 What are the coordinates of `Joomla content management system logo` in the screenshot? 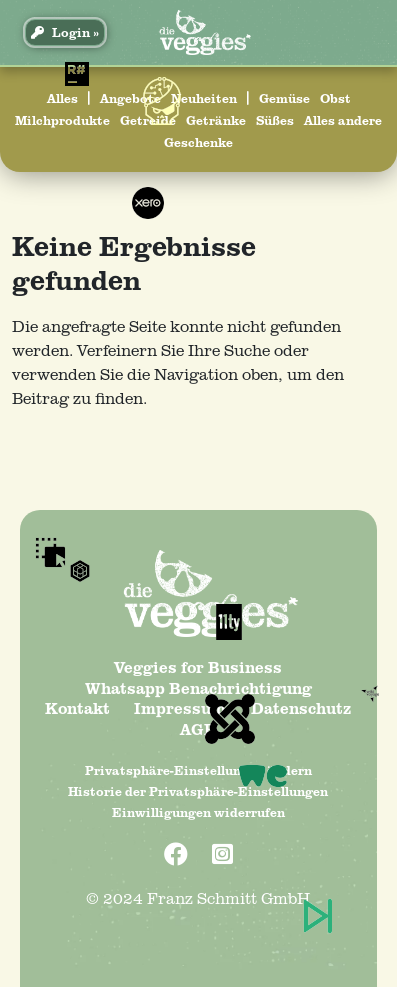 It's located at (230, 719).